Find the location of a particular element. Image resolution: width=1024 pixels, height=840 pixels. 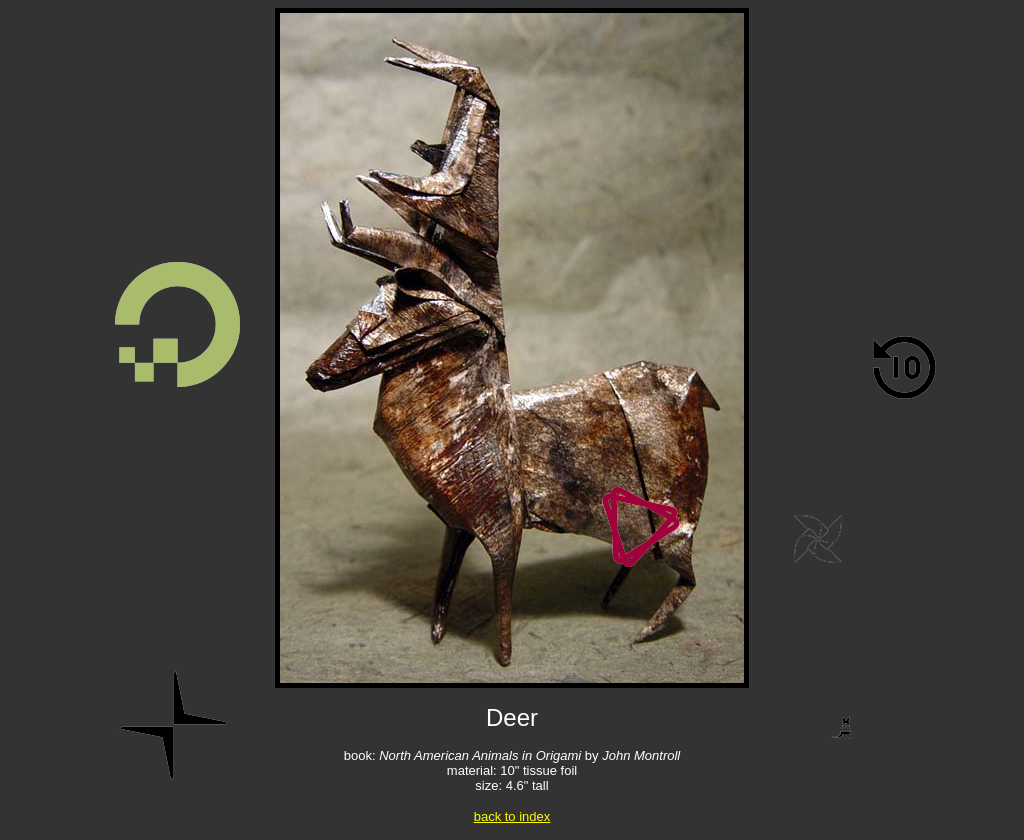

apache airflow logo is located at coordinates (818, 539).